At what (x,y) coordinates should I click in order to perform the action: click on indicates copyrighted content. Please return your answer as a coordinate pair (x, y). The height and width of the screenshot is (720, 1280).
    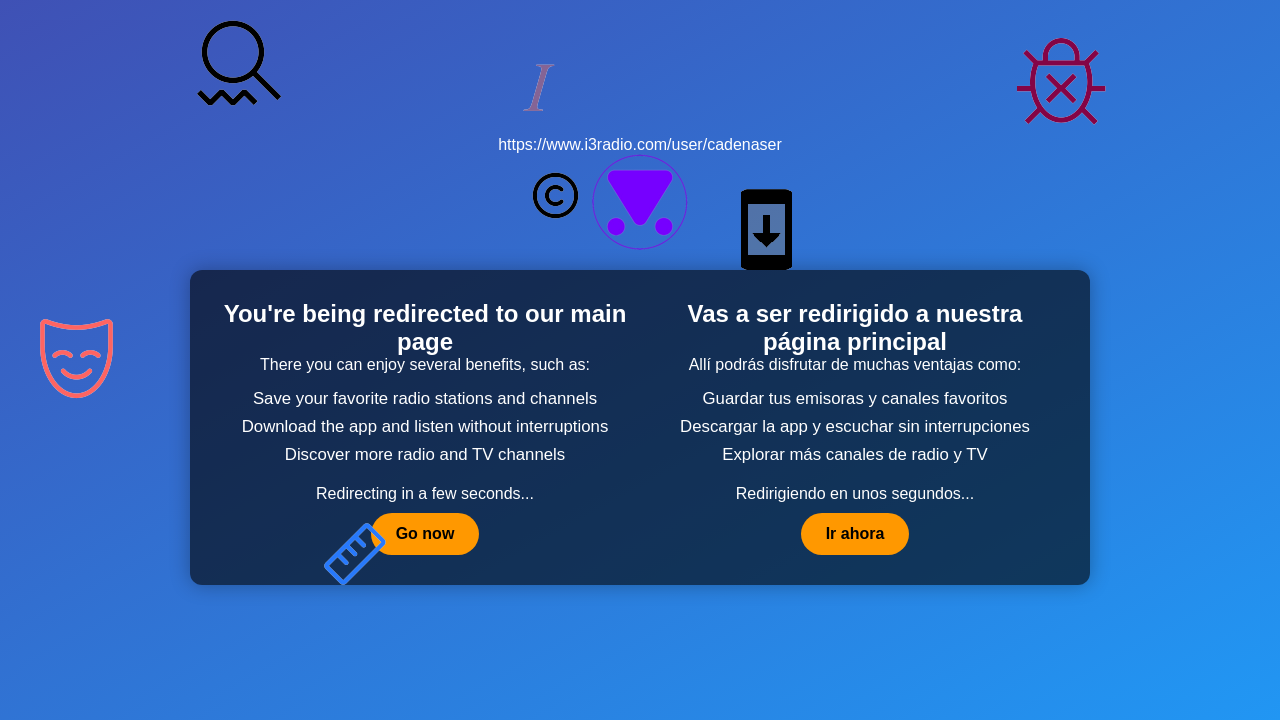
    Looking at the image, I should click on (555, 195).